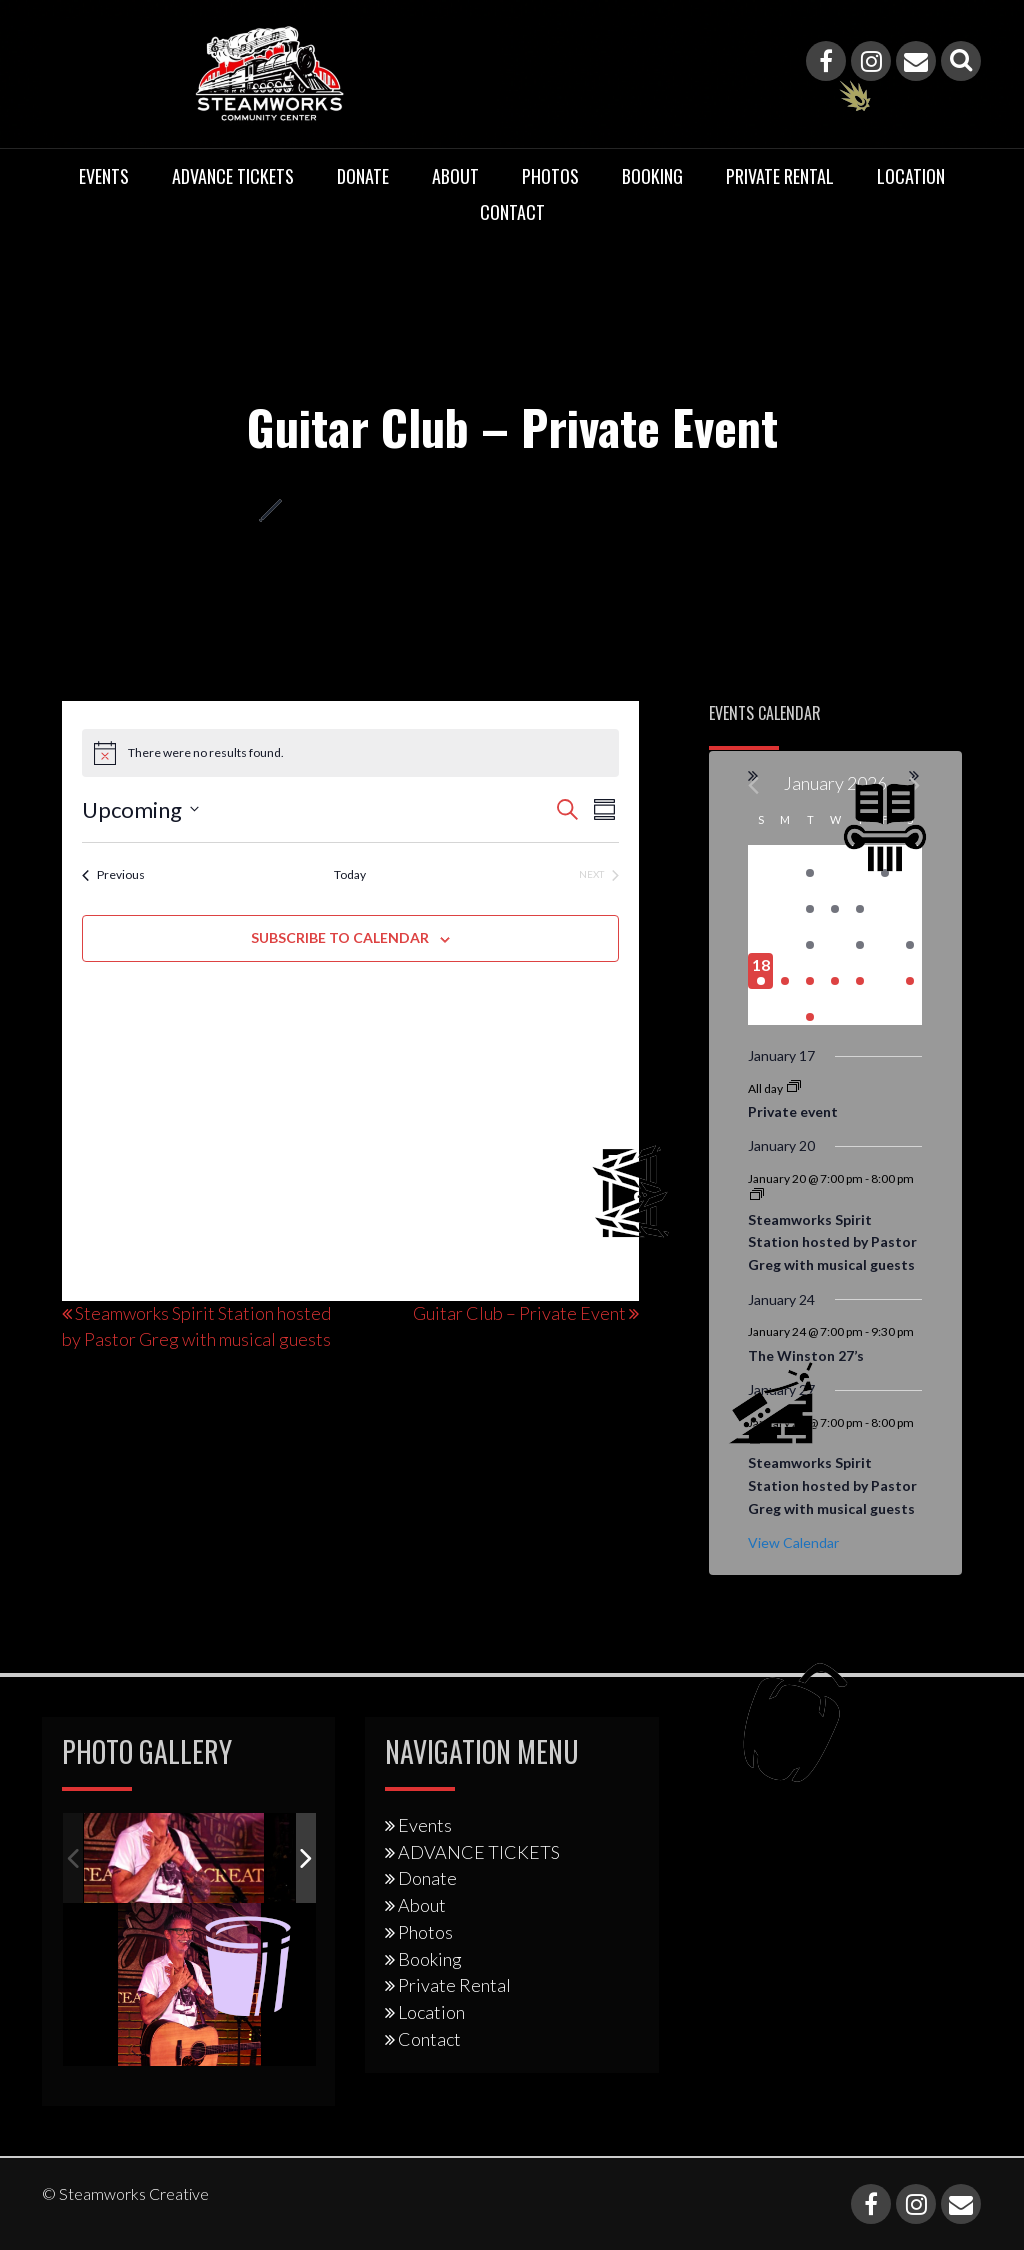 This screenshot has width=1024, height=2250. What do you see at coordinates (629, 1191) in the screenshot?
I see `indicates a restricted or off-limits area` at bounding box center [629, 1191].